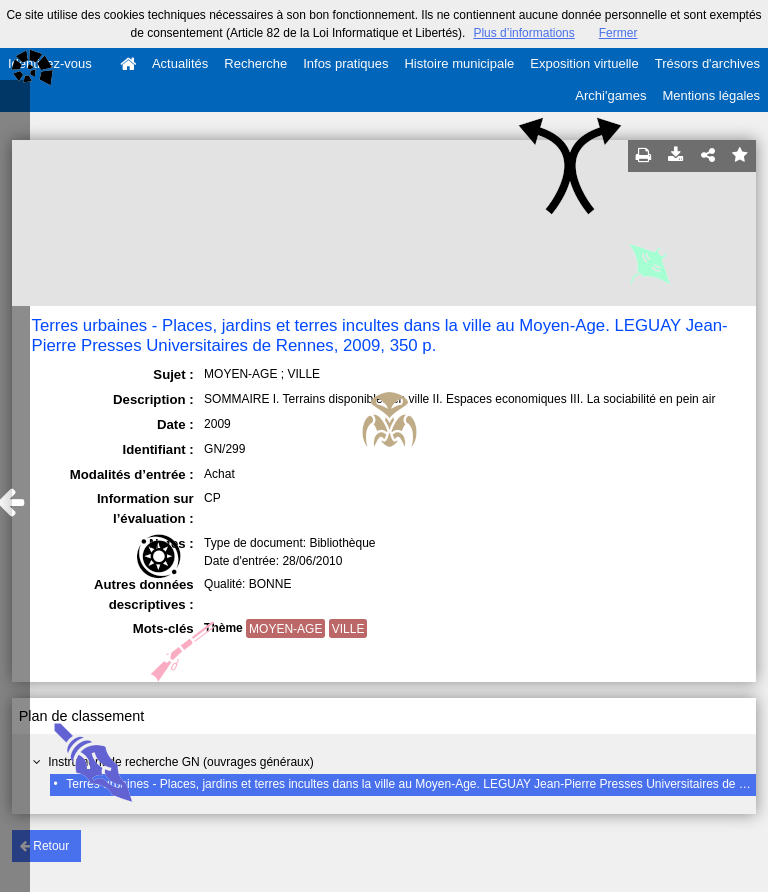 The height and width of the screenshot is (892, 768). I want to click on split or divide content into multiple paths, so click(570, 166).